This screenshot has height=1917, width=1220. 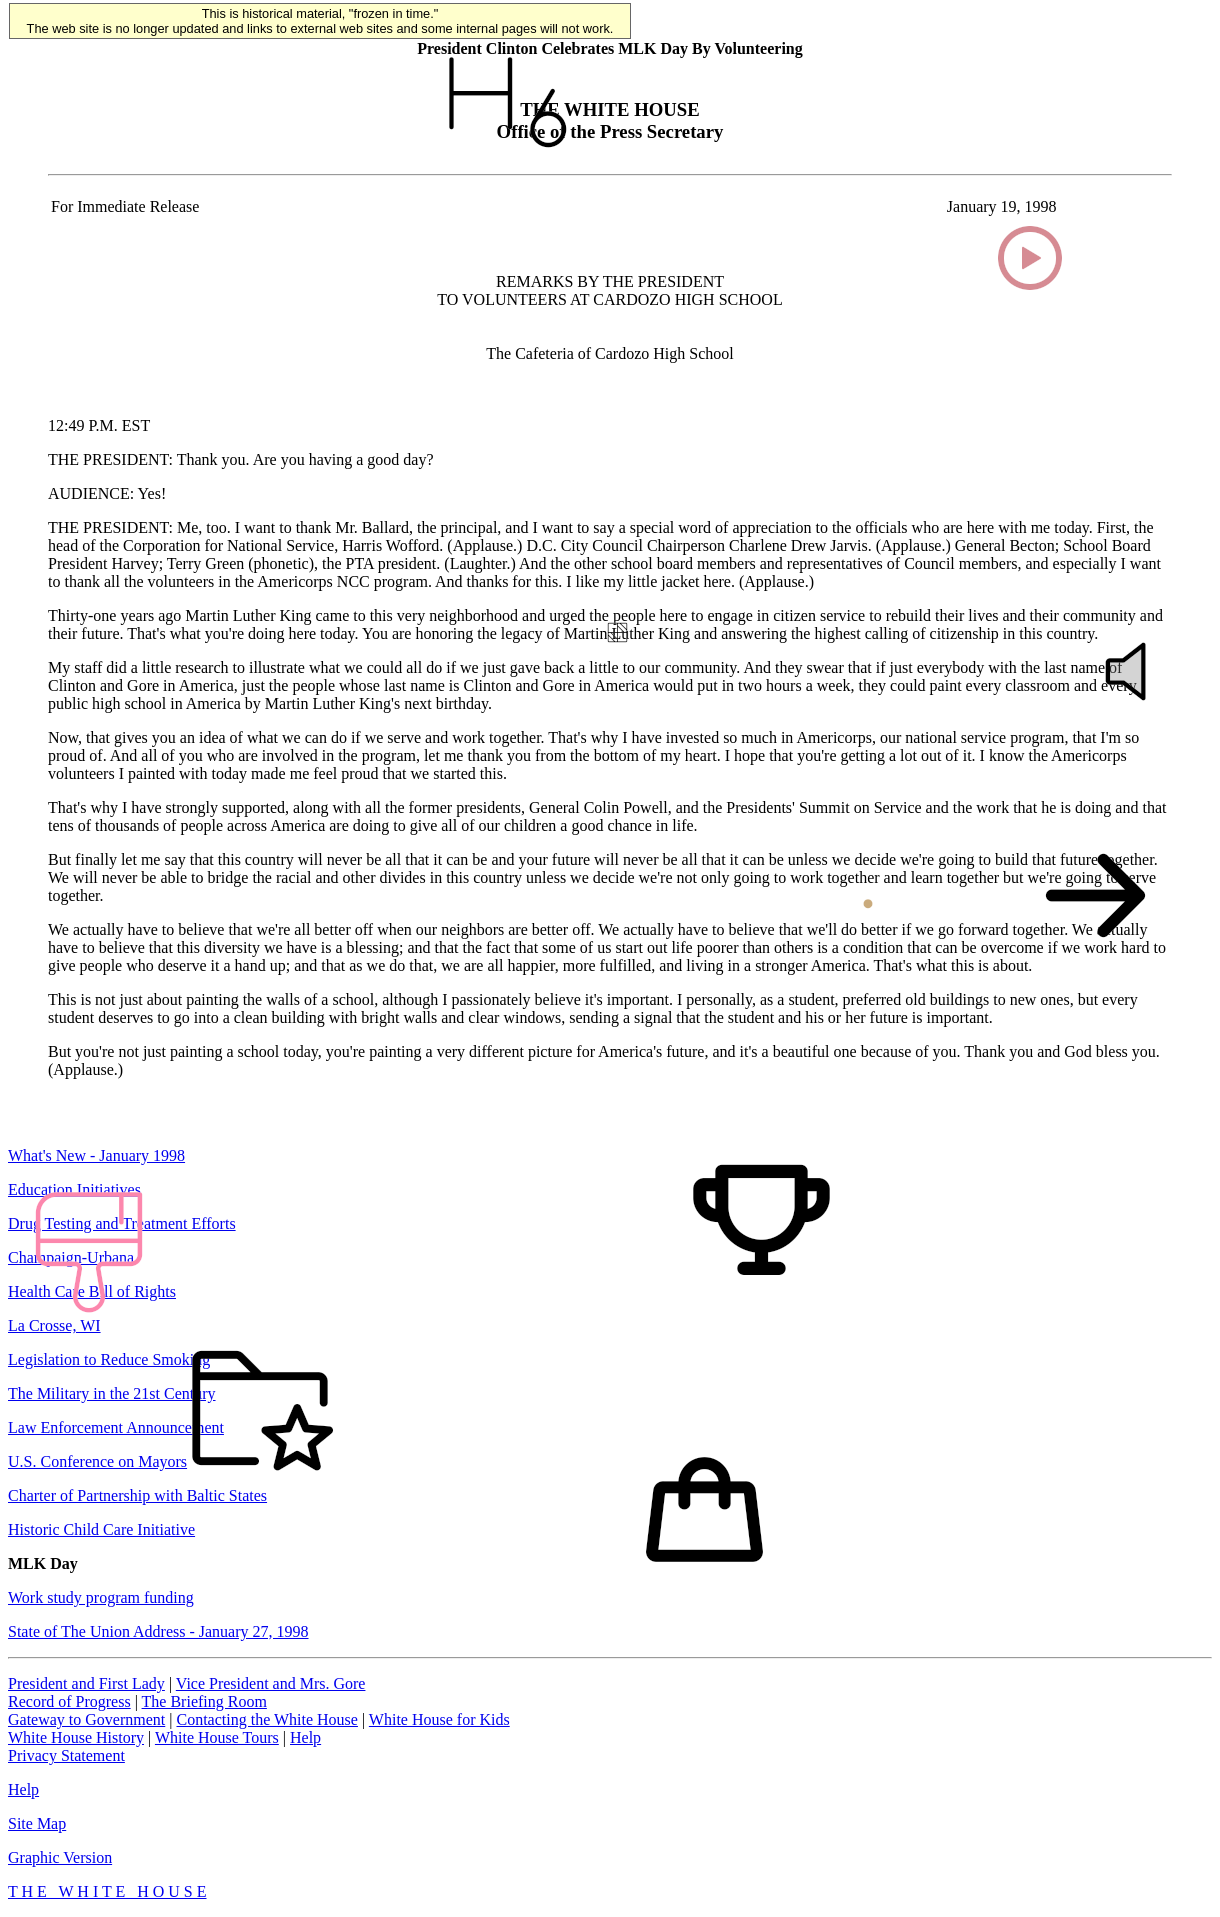 What do you see at coordinates (1134, 671) in the screenshot?
I see `speaker with no volume or sound output` at bounding box center [1134, 671].